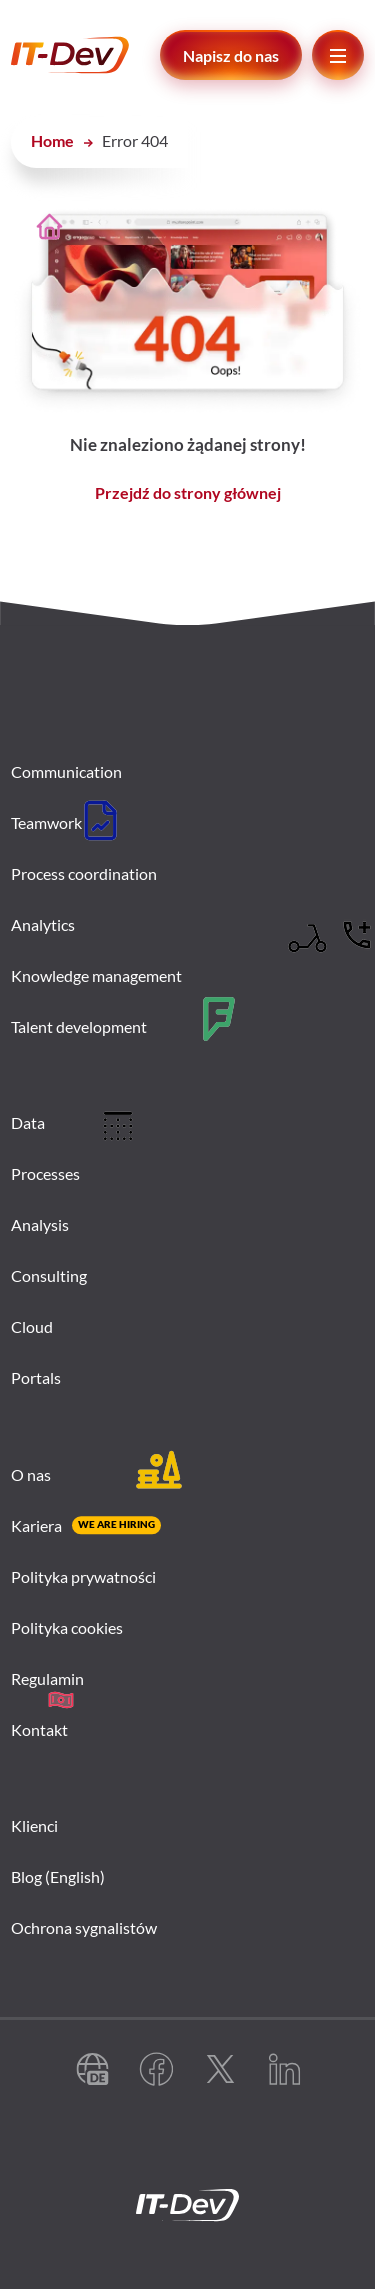  What do you see at coordinates (159, 1472) in the screenshot?
I see `view nearby parks or green spaces` at bounding box center [159, 1472].